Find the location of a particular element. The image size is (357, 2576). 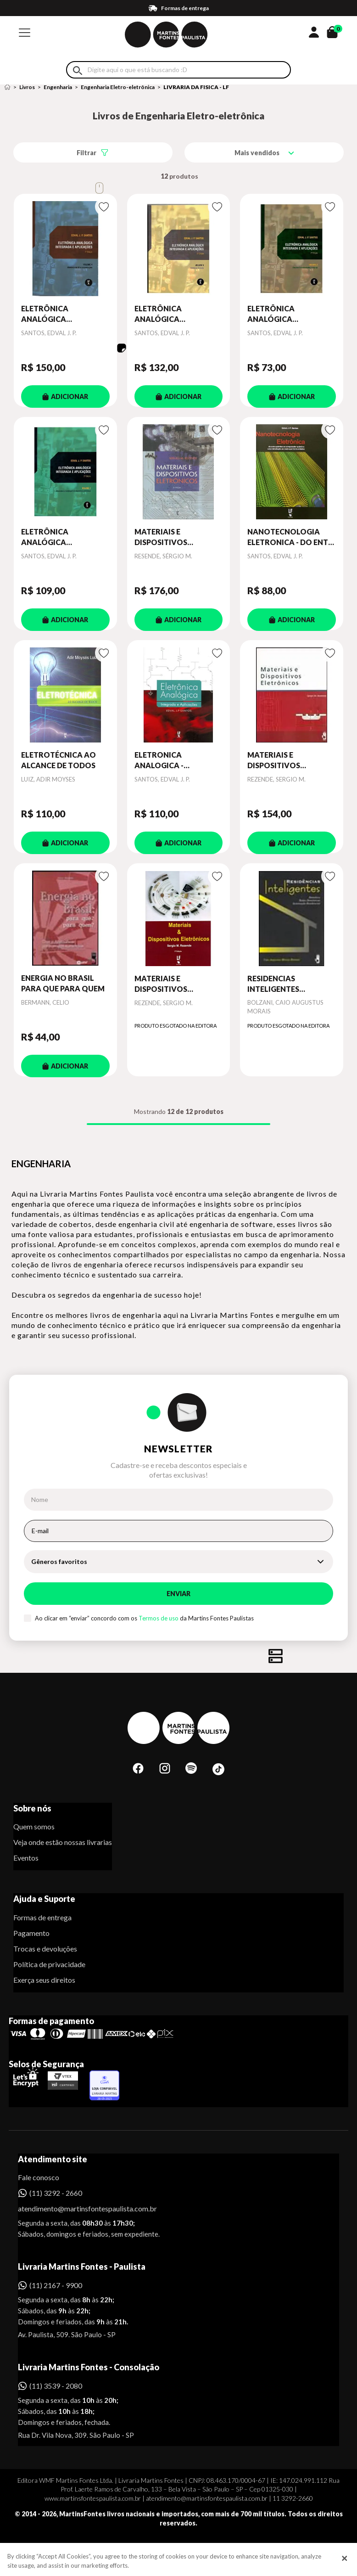

access server or DNS settings is located at coordinates (275, 1656).